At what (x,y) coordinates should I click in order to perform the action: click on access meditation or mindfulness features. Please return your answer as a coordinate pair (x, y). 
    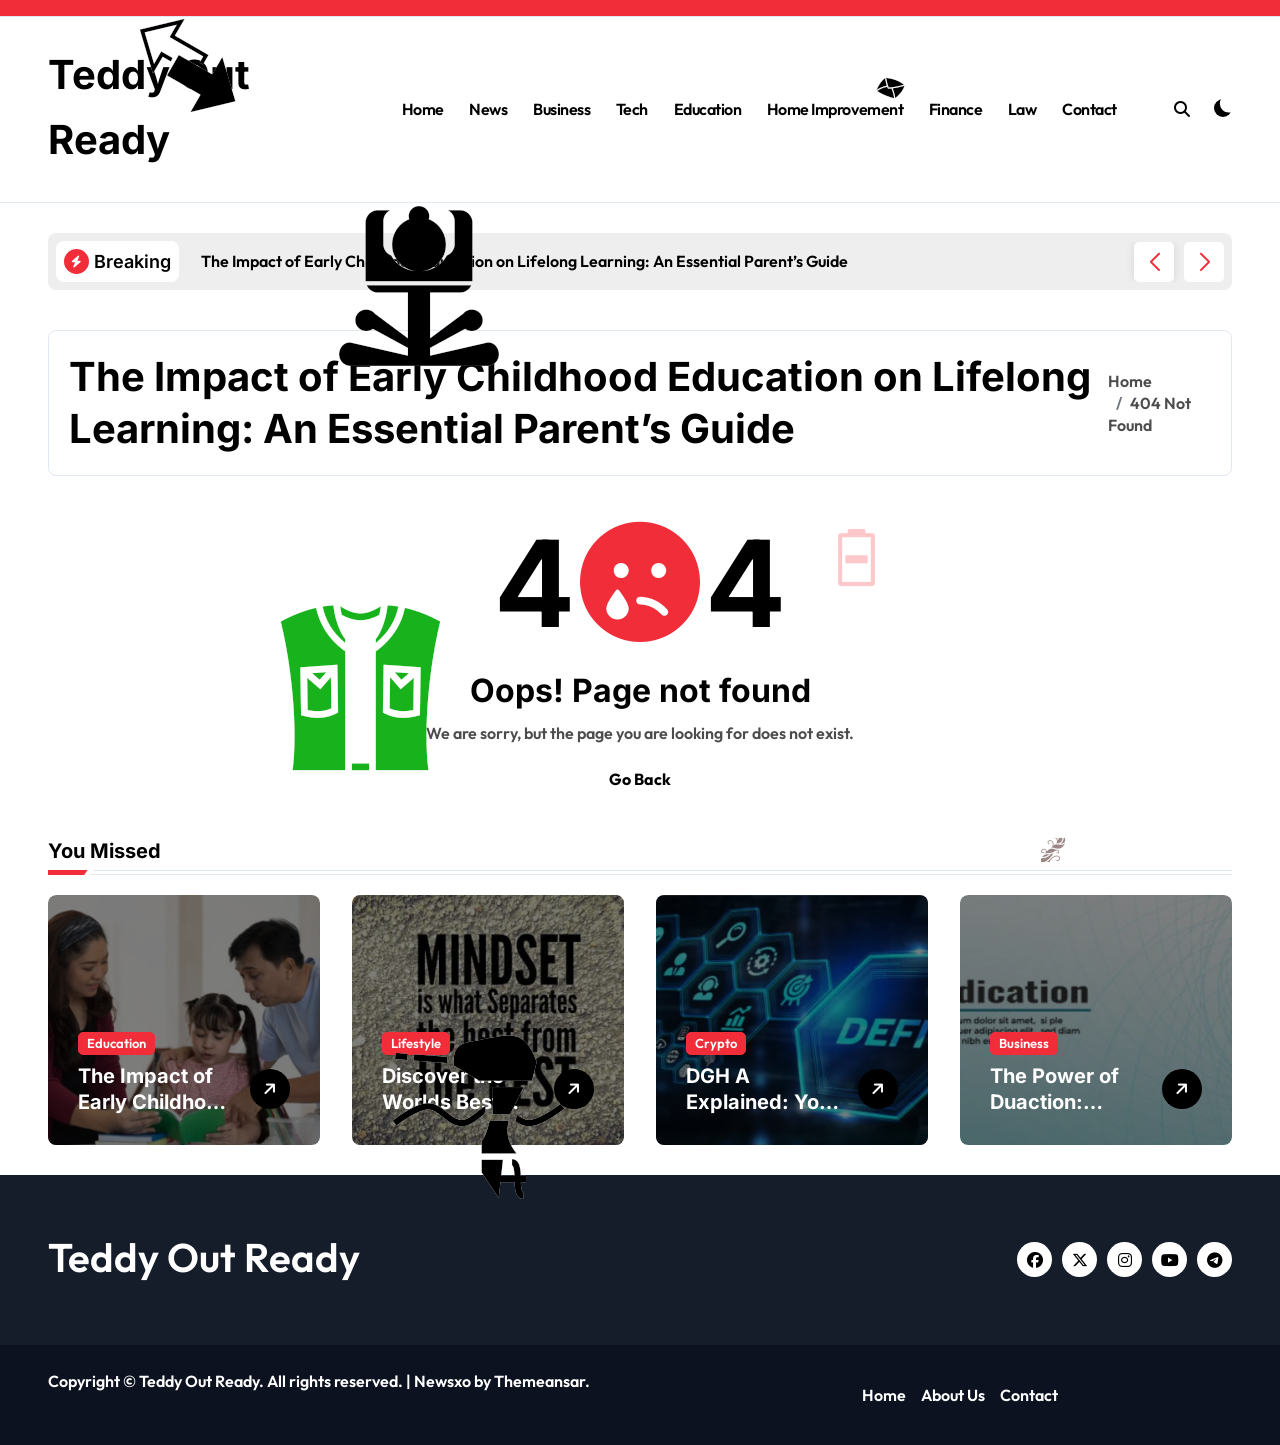
    Looking at the image, I should click on (419, 286).